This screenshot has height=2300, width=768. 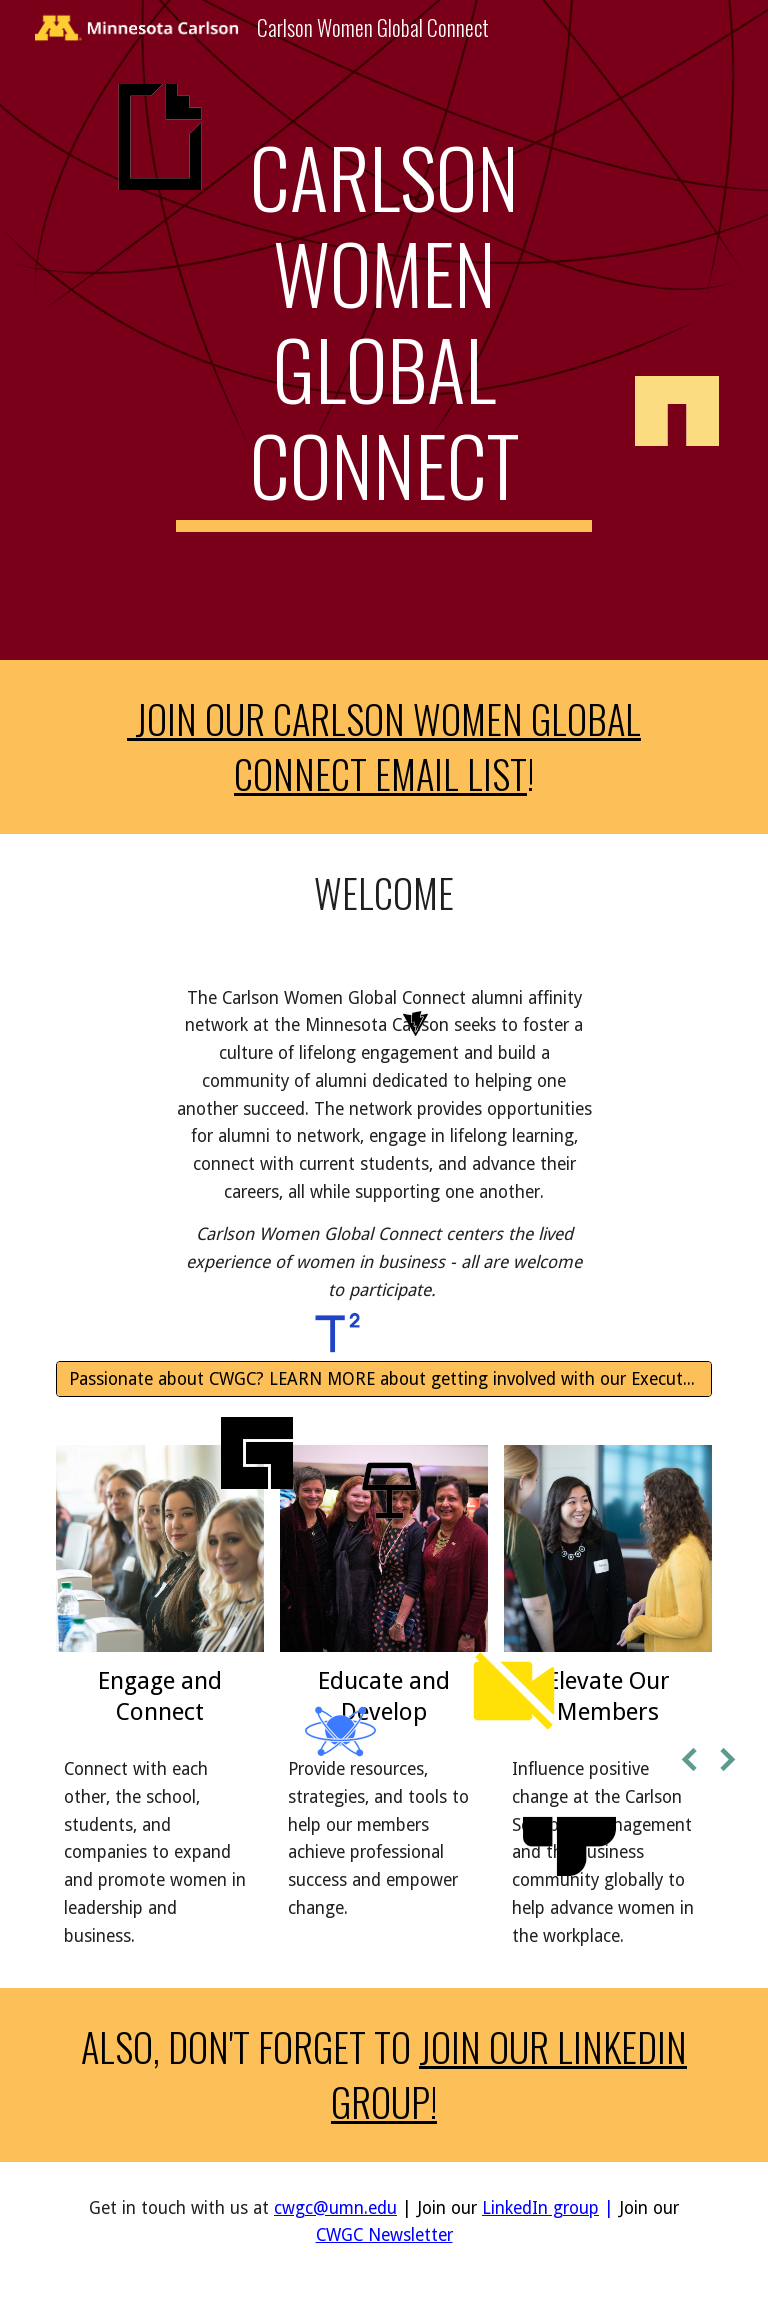 What do you see at coordinates (569, 1846) in the screenshot?
I see `visit top.gg website` at bounding box center [569, 1846].